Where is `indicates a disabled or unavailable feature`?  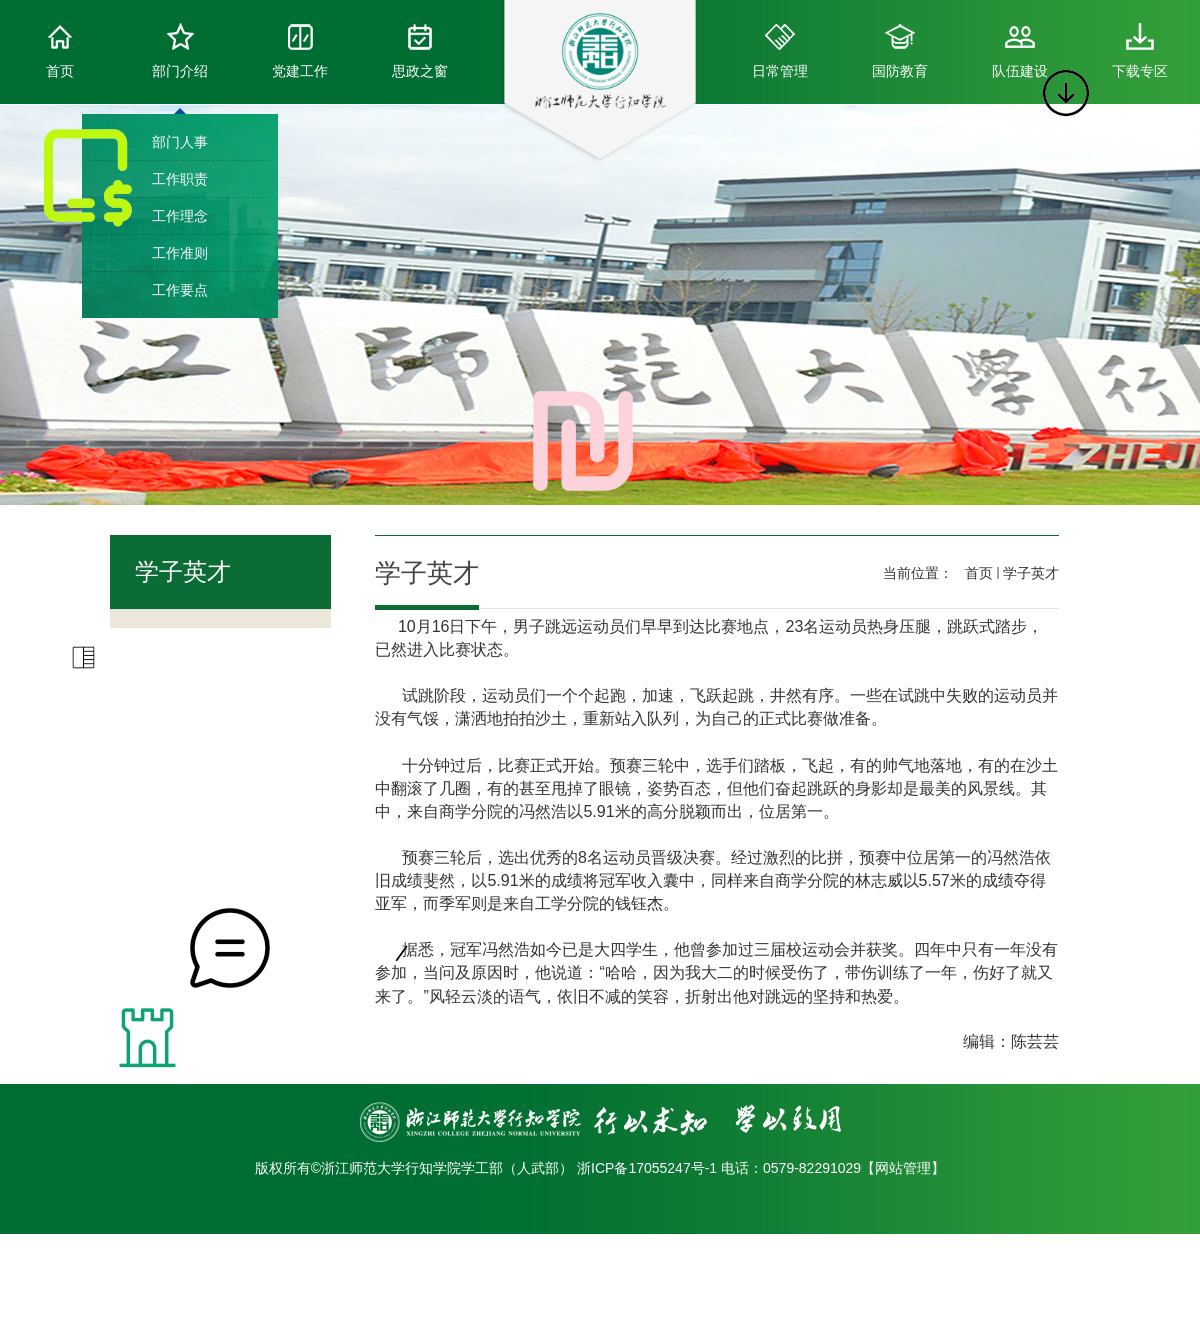
indicates a disabled or unavailable feature is located at coordinates (401, 953).